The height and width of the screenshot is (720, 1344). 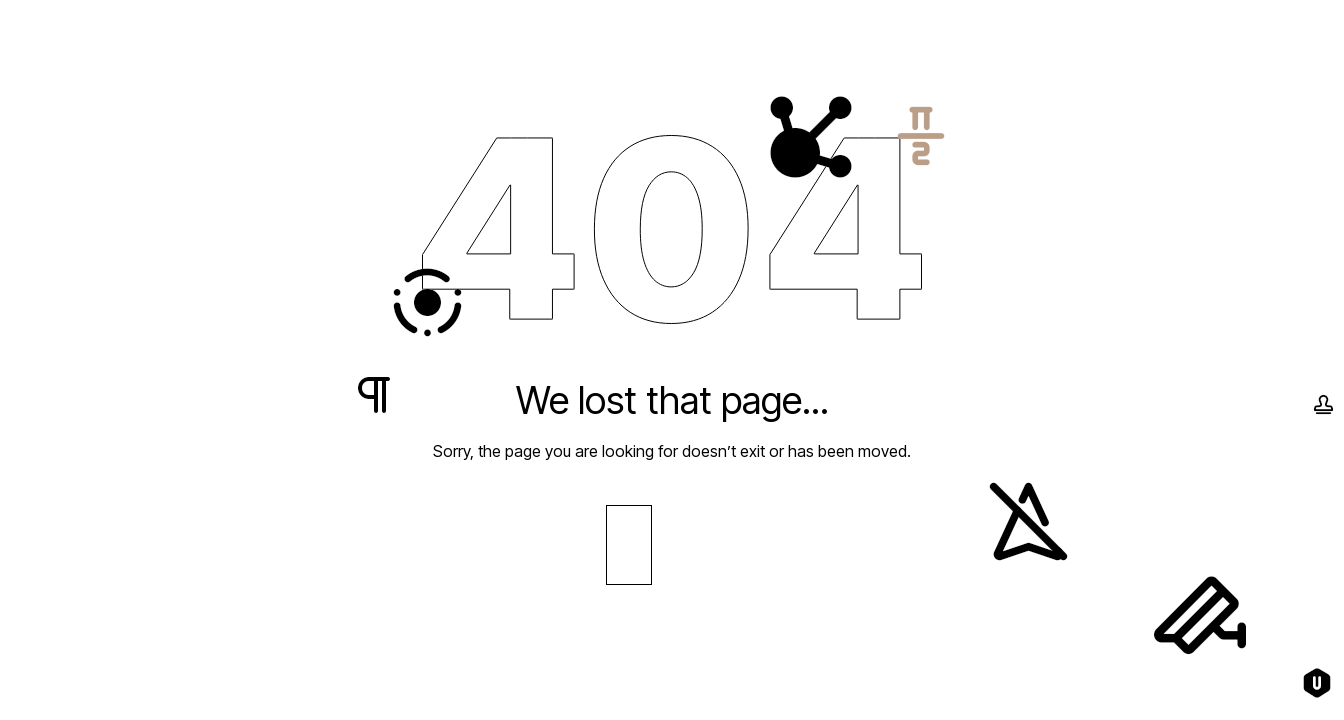 What do you see at coordinates (1028, 521) in the screenshot?
I see `navigation or GPS is disabled` at bounding box center [1028, 521].